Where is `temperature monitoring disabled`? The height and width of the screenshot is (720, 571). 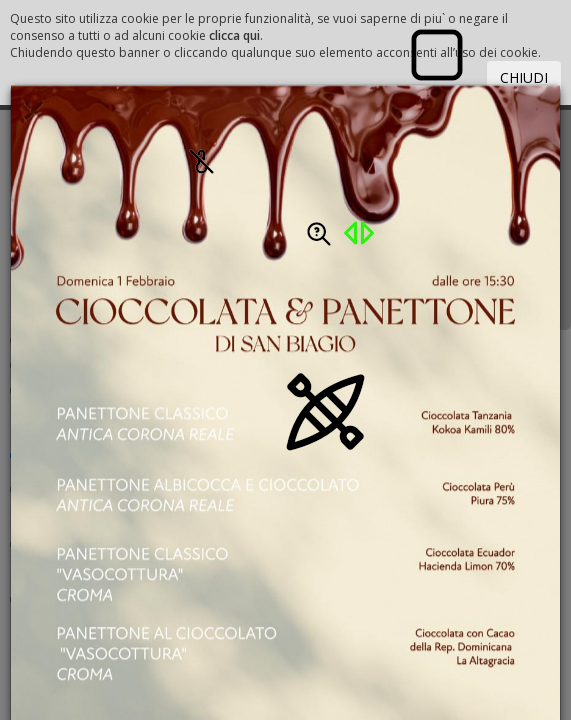 temperature monitoring disabled is located at coordinates (201, 161).